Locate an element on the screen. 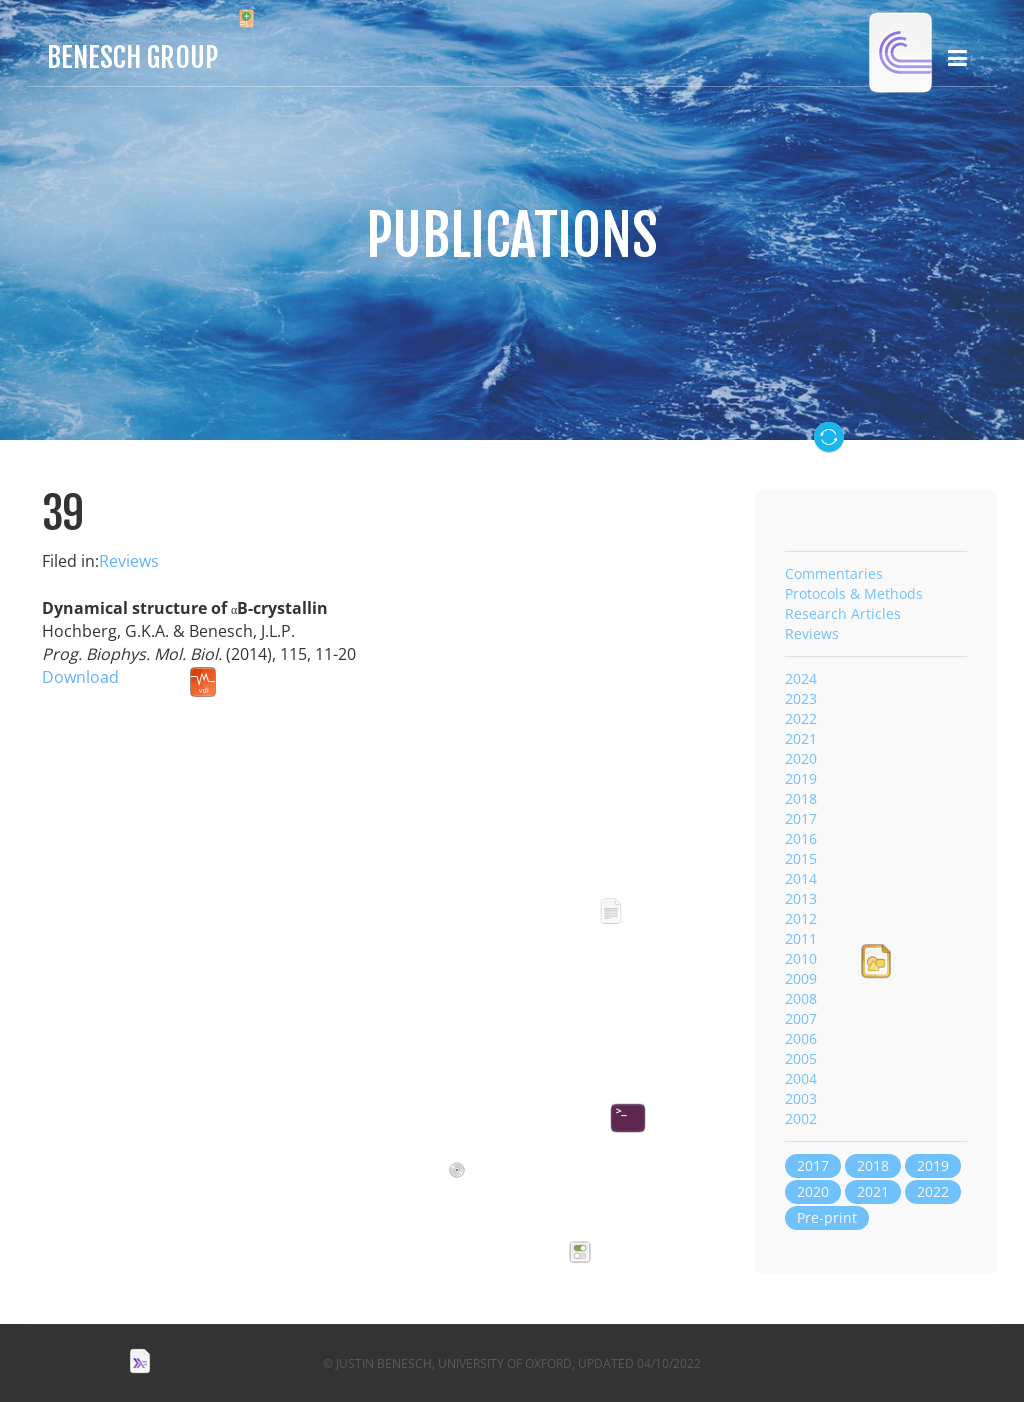  open a graphics template file is located at coordinates (876, 961).